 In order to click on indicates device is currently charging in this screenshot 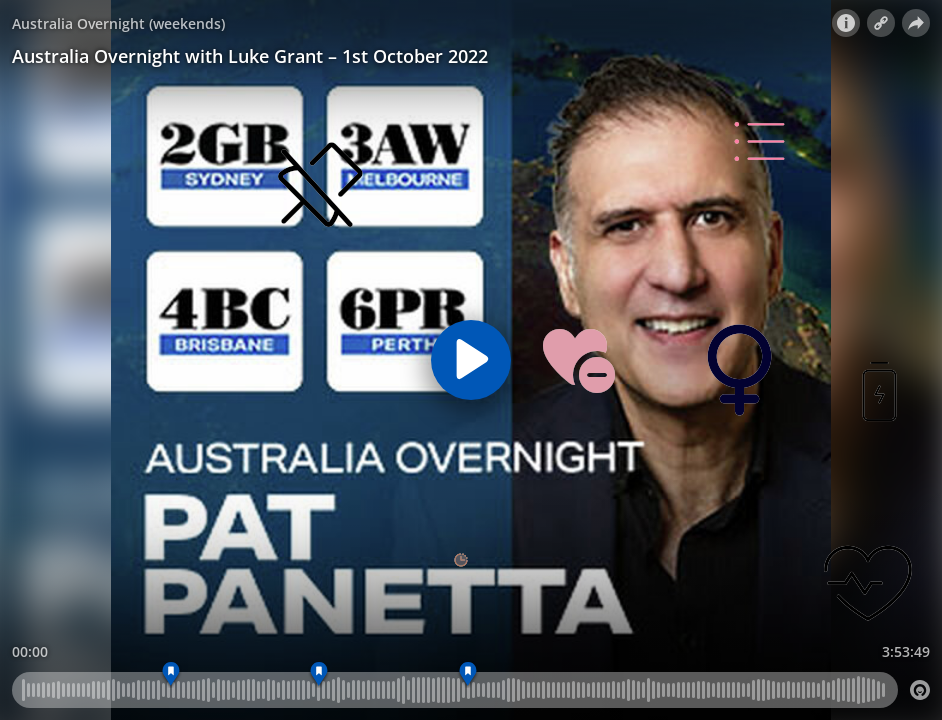, I will do `click(879, 392)`.